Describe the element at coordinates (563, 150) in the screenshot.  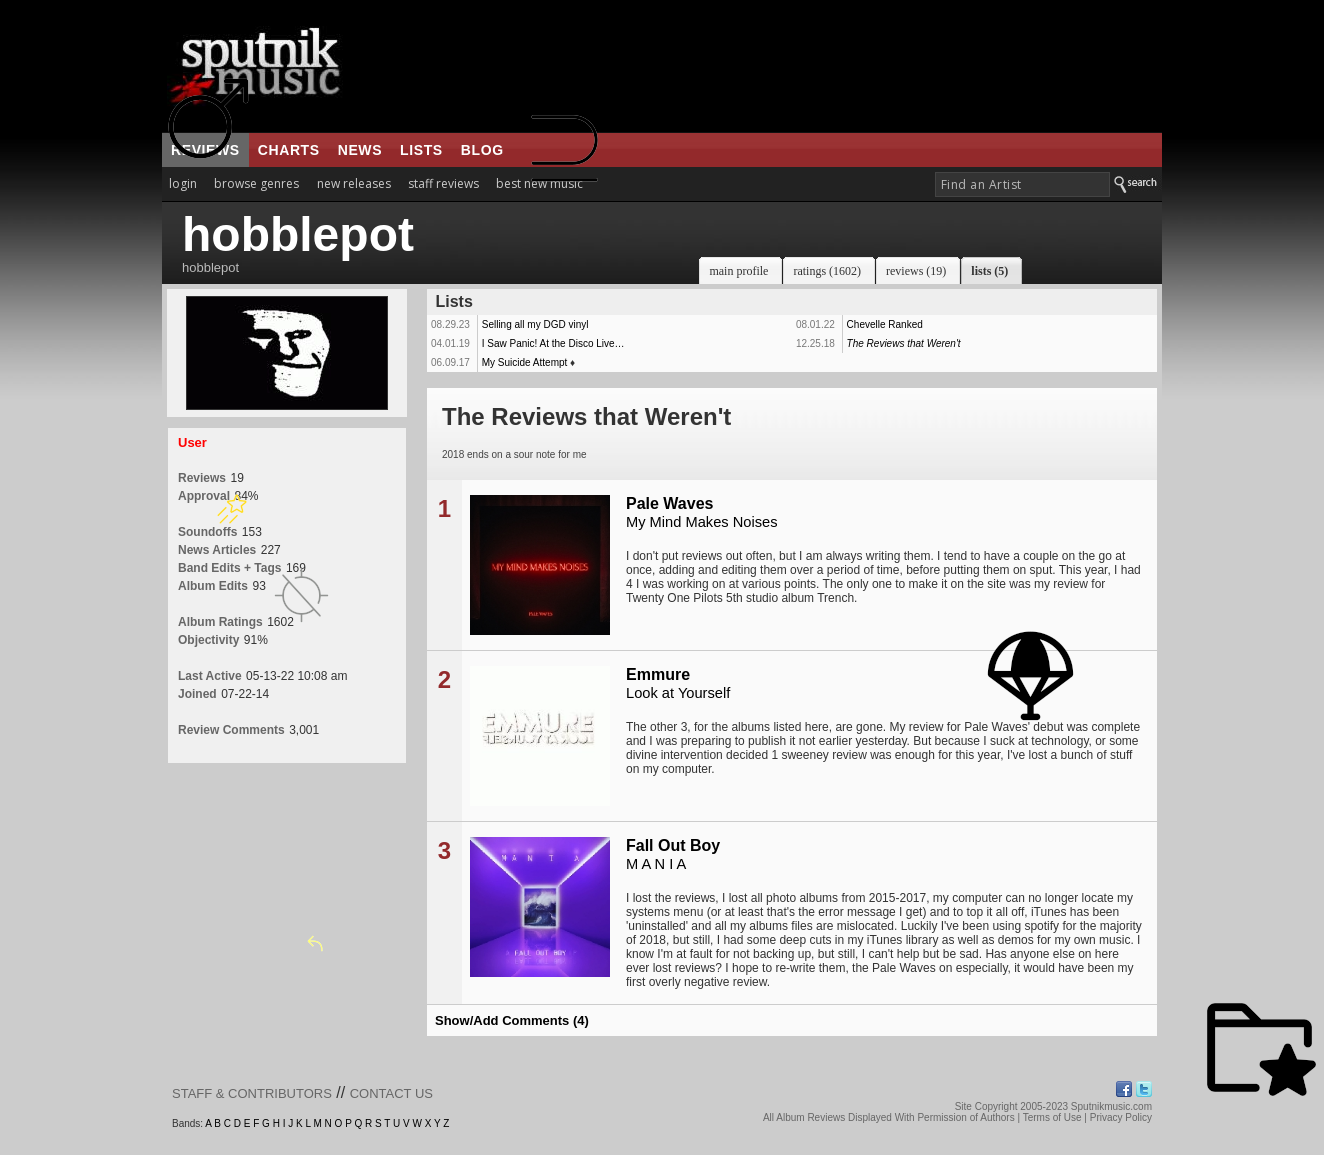
I see `indicates a superset relationship in mathematical notation` at that location.